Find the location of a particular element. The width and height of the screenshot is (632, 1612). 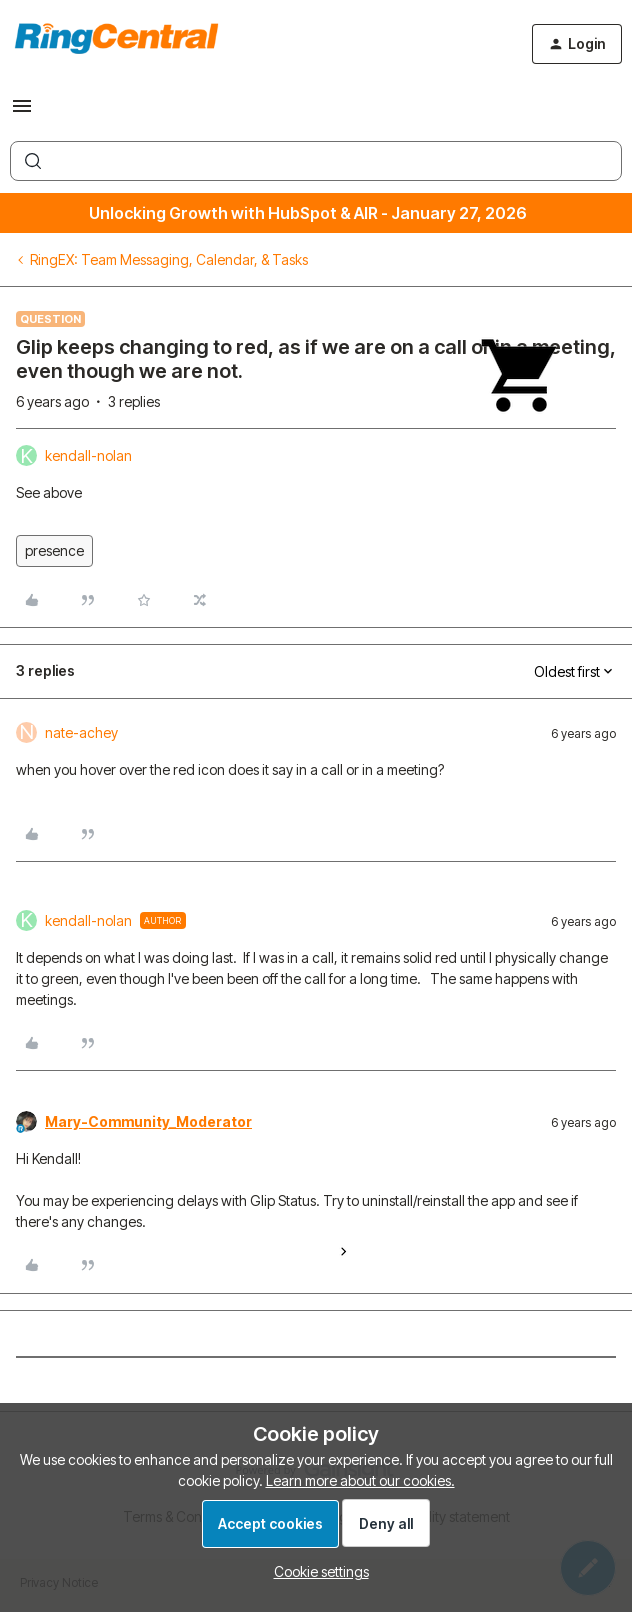

view your shopping cart is located at coordinates (521, 375).